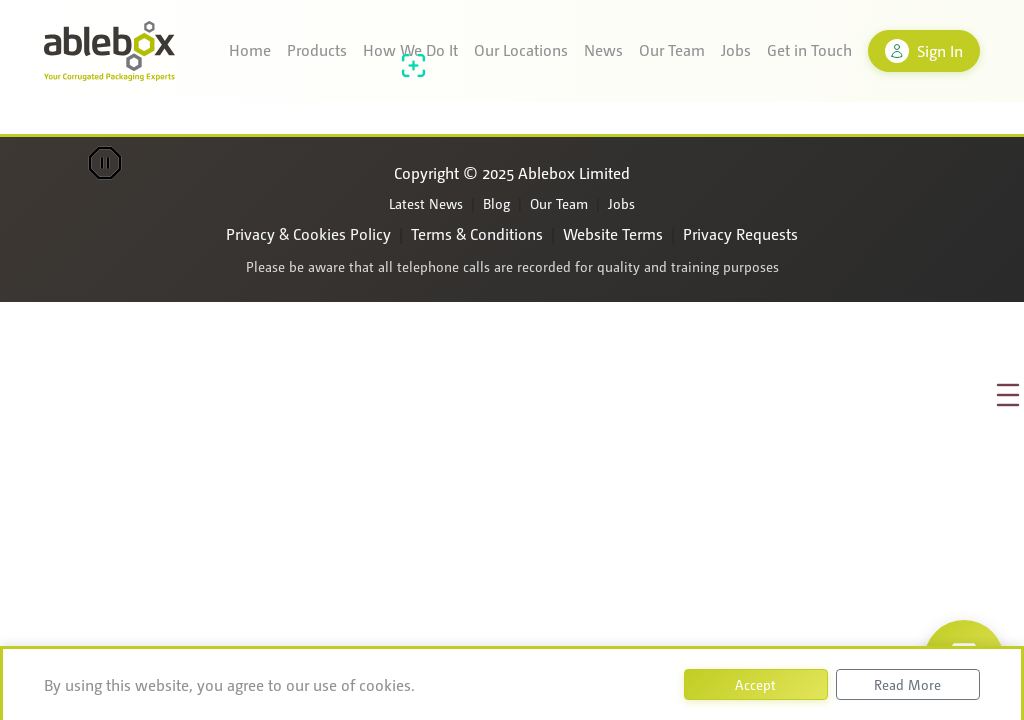  What do you see at coordinates (105, 163) in the screenshot?
I see `pause or halt a process` at bounding box center [105, 163].